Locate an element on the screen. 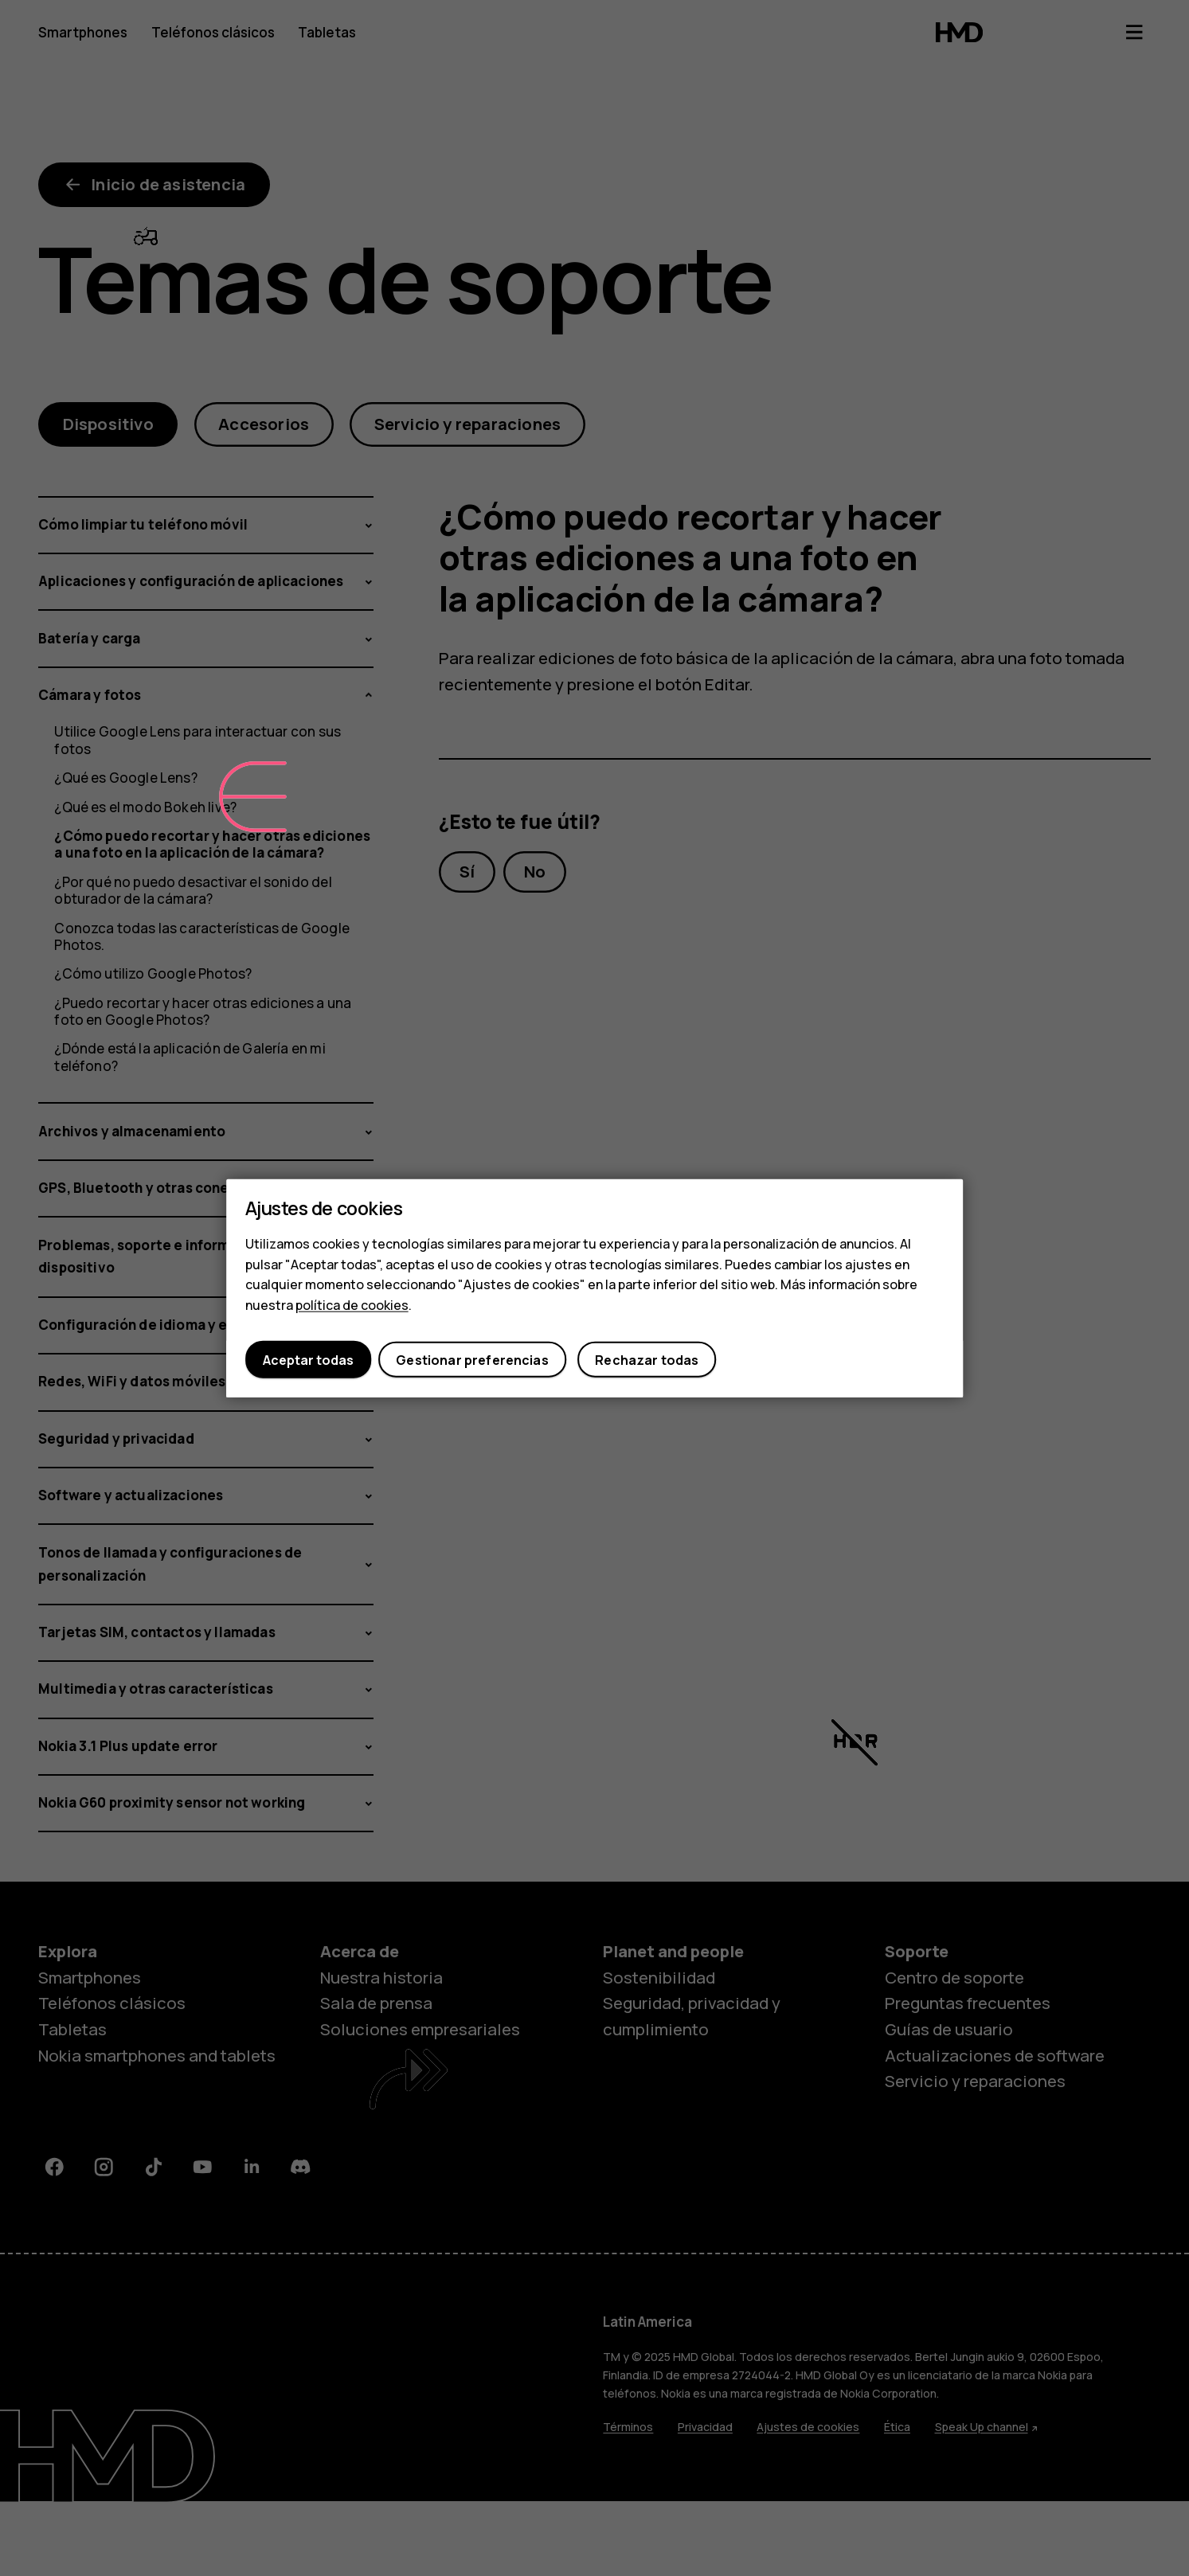 The image size is (1189, 2576). disable HDR mode for photos is located at coordinates (855, 1741).